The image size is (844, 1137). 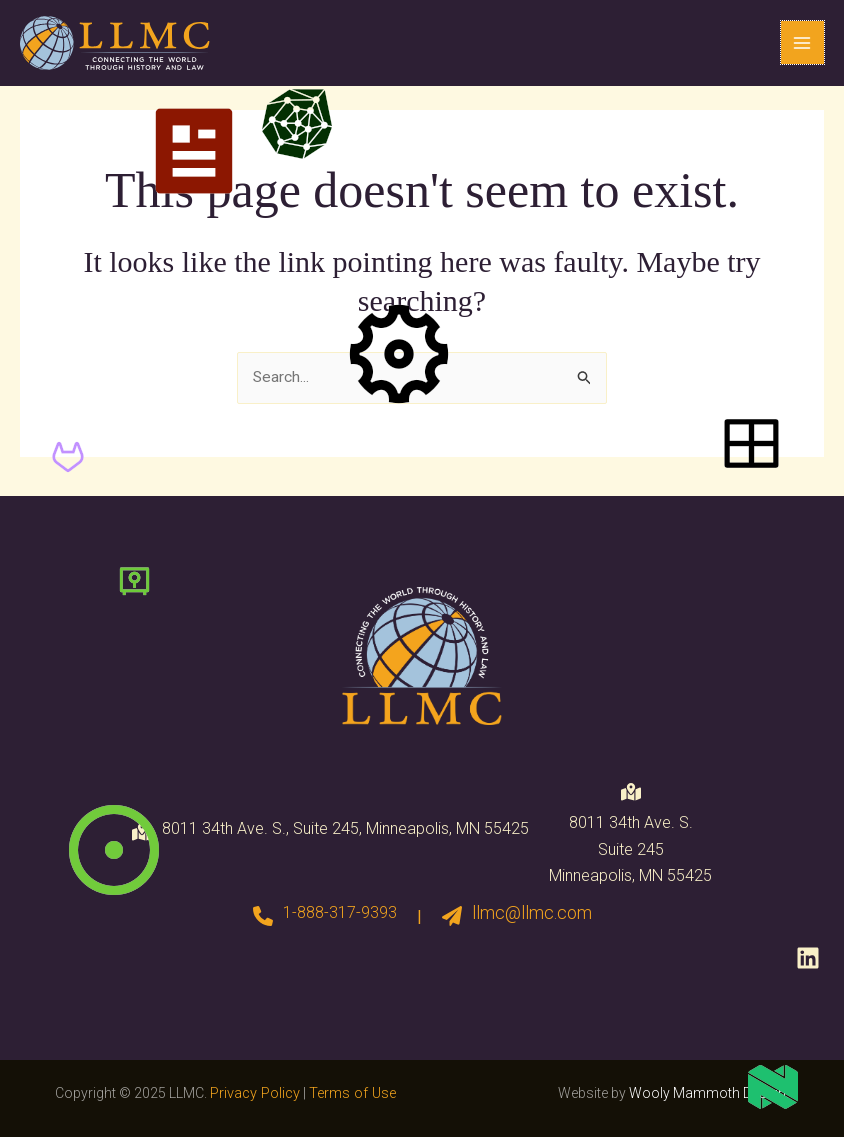 I want to click on access settings or preferences, so click(x=399, y=354).